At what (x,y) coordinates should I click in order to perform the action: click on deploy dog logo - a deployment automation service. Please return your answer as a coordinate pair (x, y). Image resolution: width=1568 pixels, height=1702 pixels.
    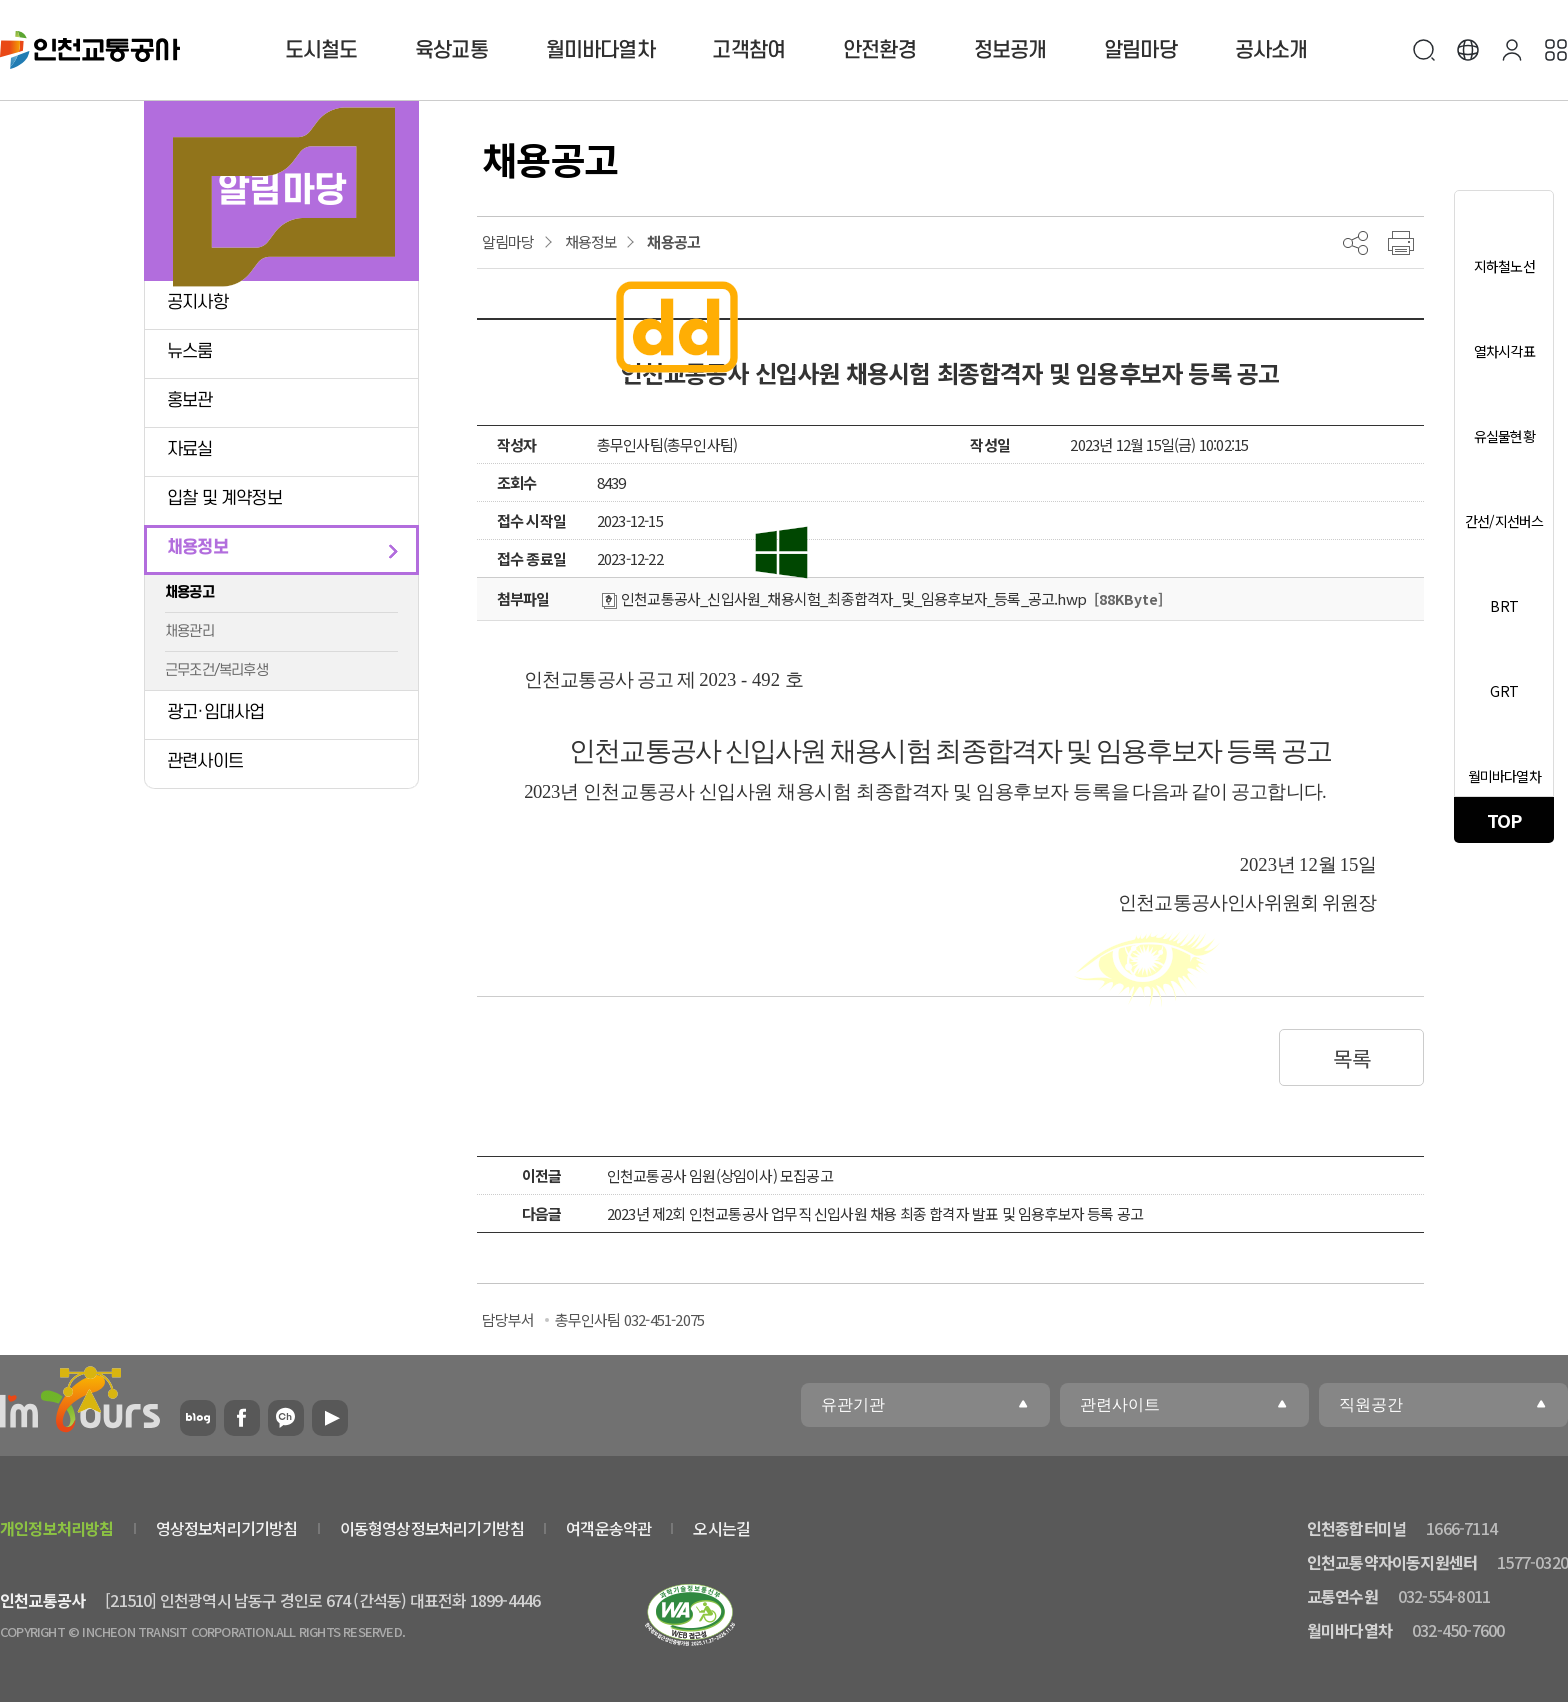
    Looking at the image, I should click on (677, 327).